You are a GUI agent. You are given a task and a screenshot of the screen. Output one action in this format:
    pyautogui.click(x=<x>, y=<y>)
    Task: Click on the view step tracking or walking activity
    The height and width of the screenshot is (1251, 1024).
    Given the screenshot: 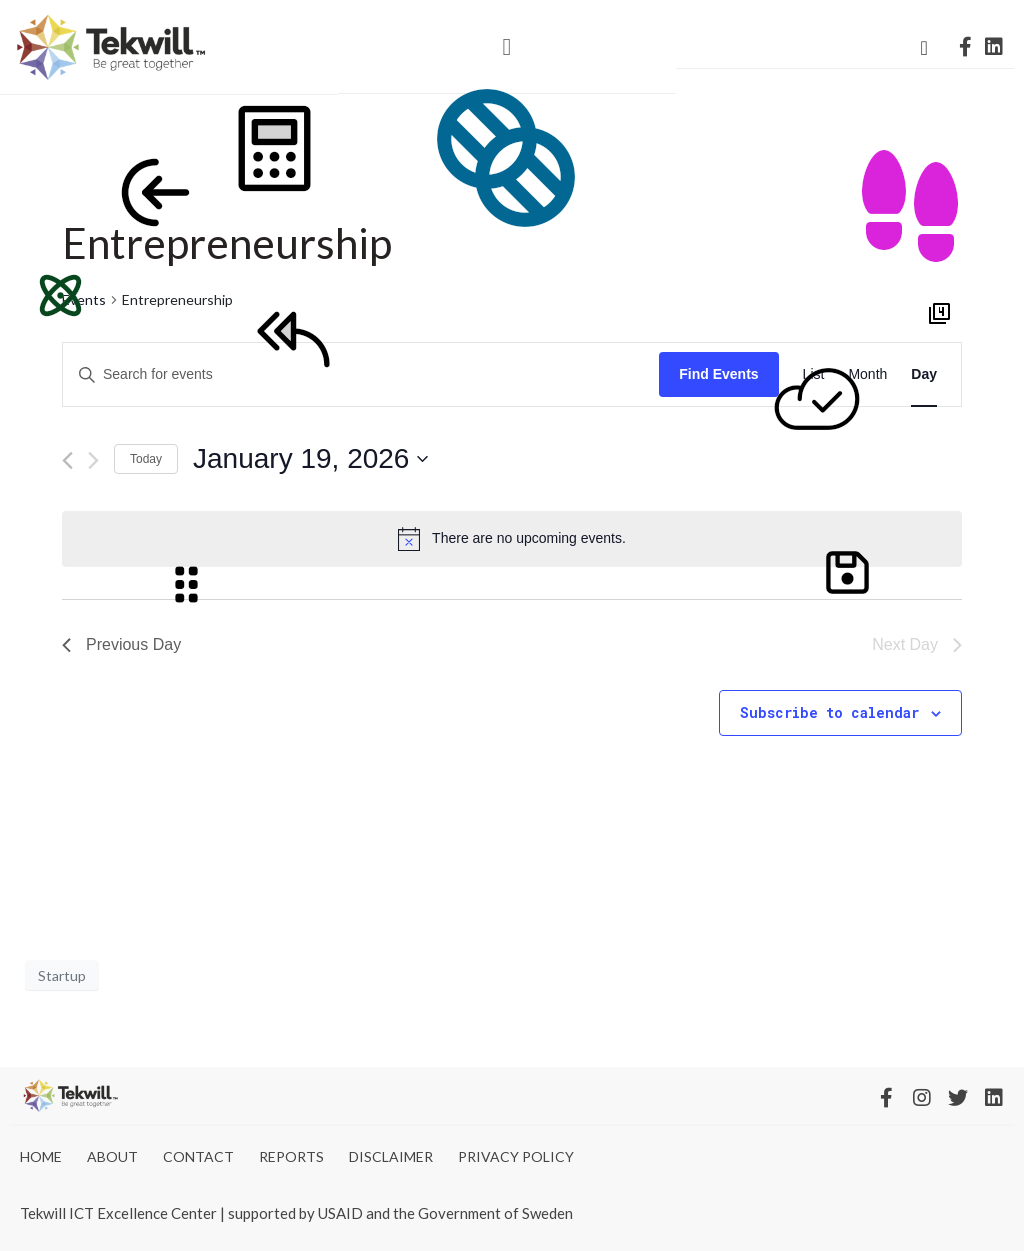 What is the action you would take?
    pyautogui.click(x=910, y=206)
    